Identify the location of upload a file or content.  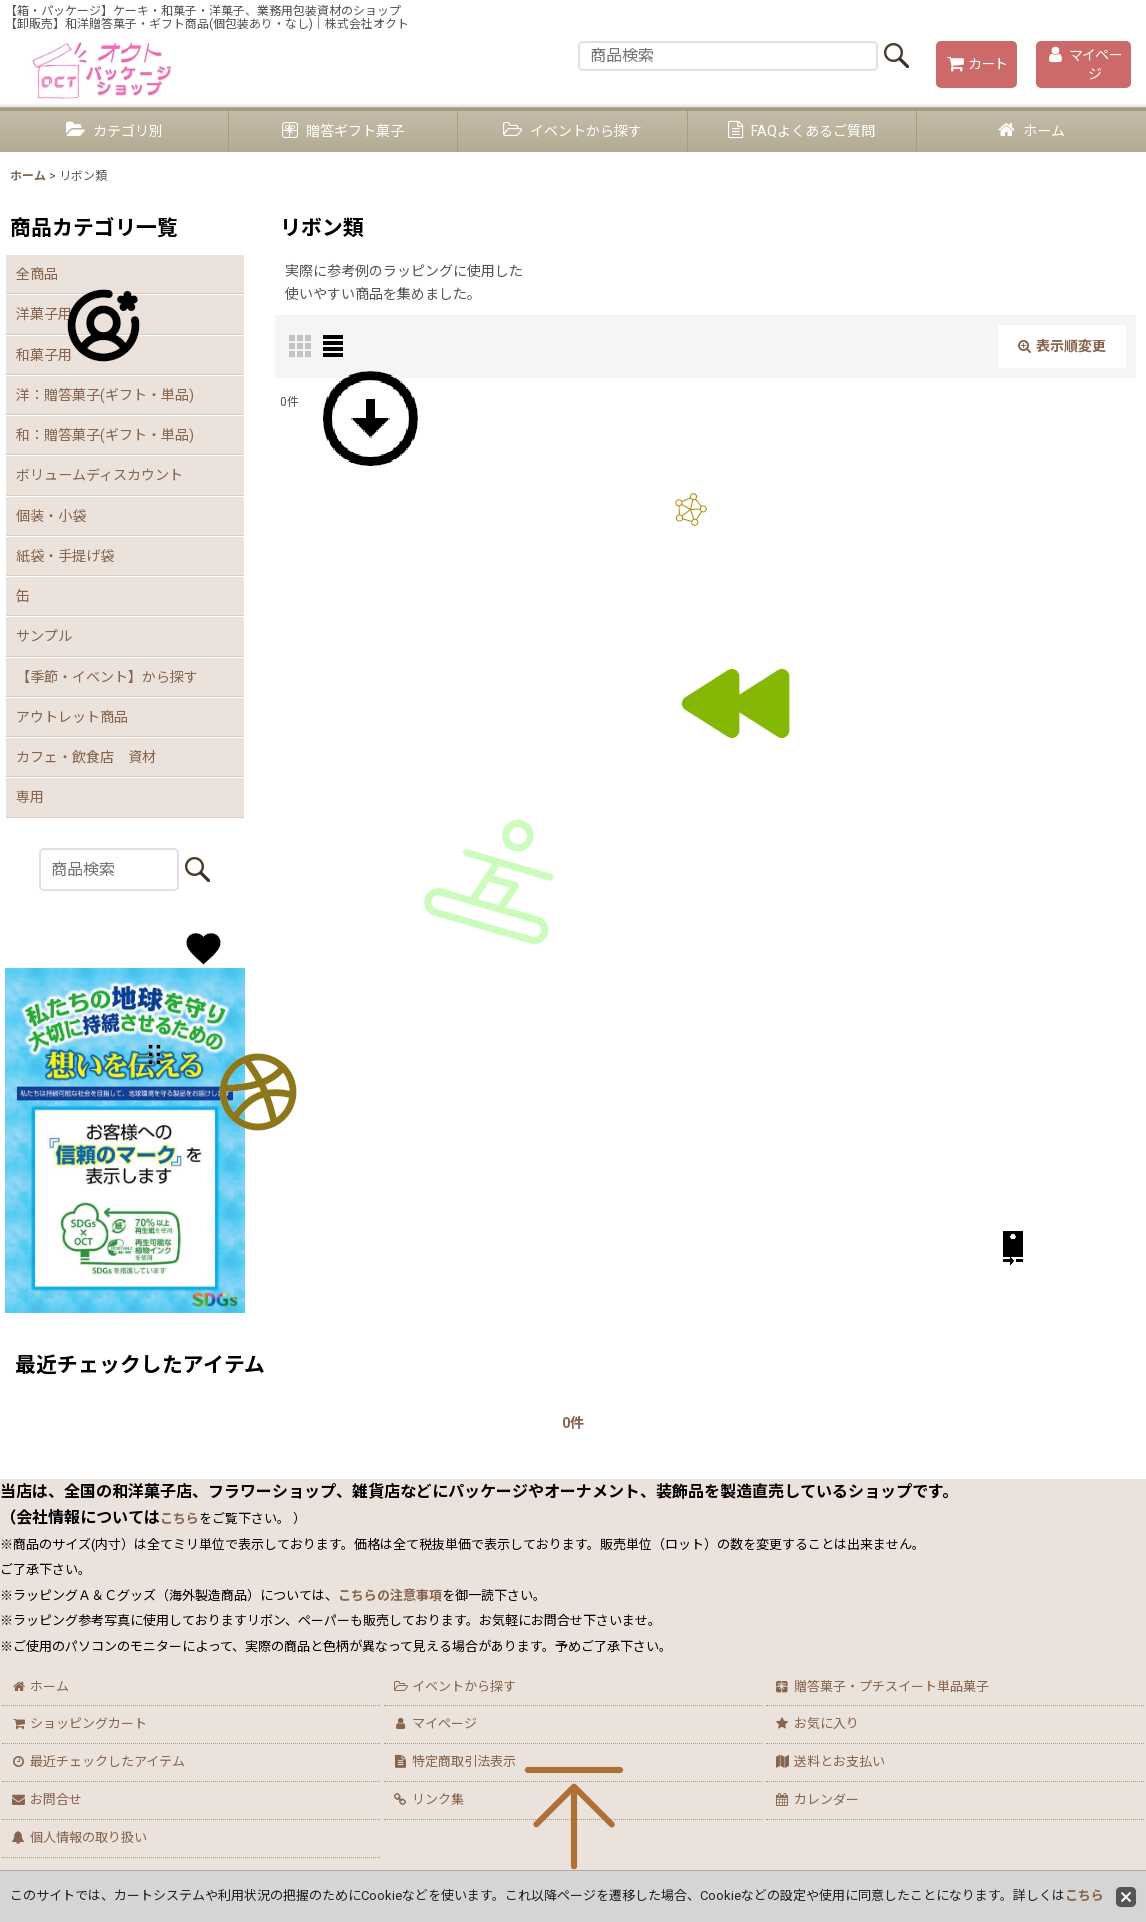
(574, 1816).